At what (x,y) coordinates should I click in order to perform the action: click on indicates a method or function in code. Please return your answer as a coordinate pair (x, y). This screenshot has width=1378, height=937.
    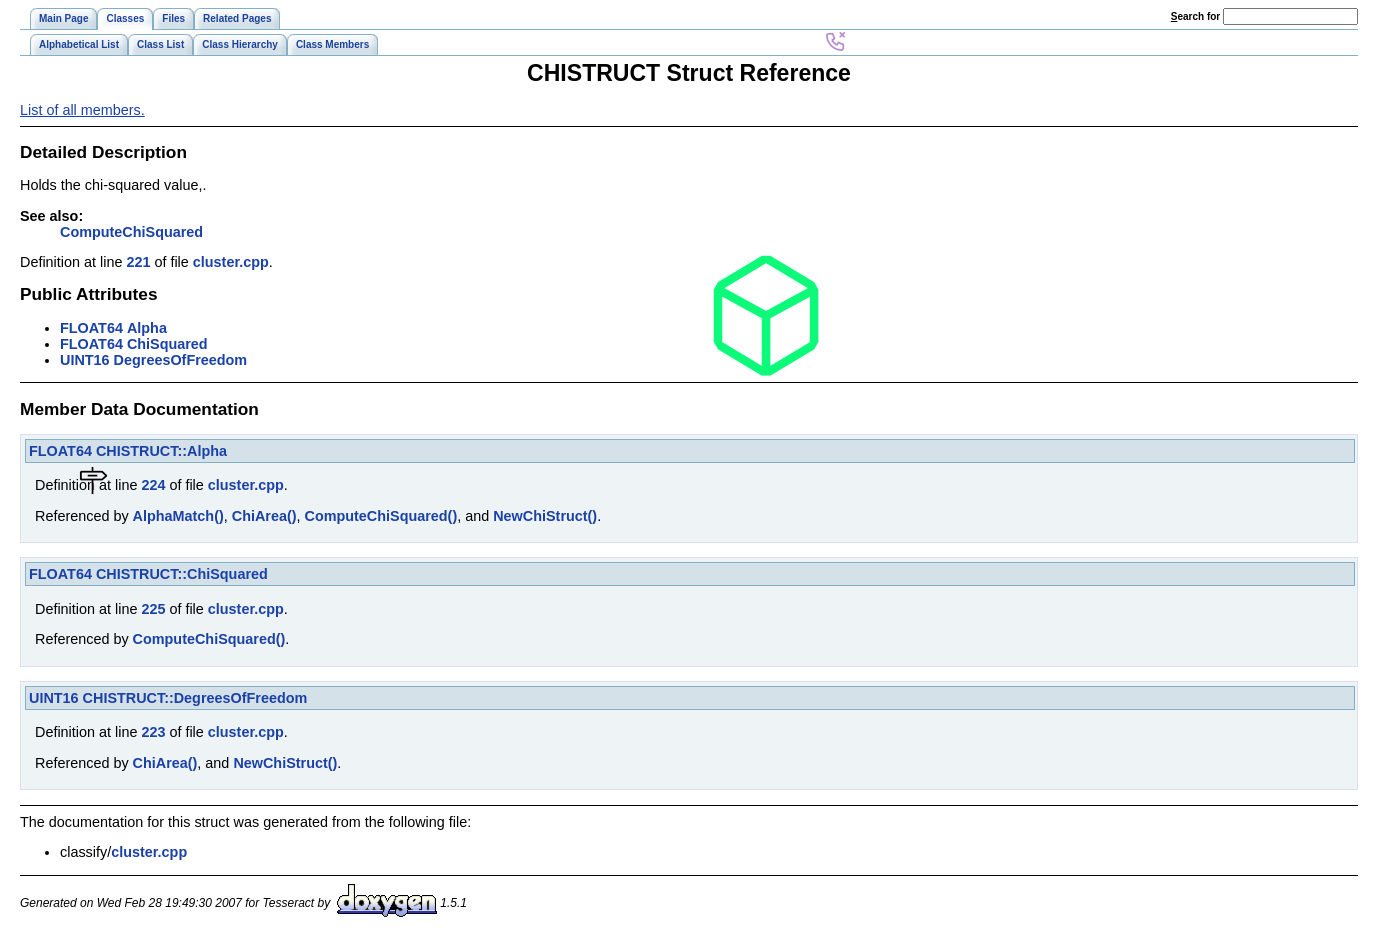
    Looking at the image, I should click on (766, 317).